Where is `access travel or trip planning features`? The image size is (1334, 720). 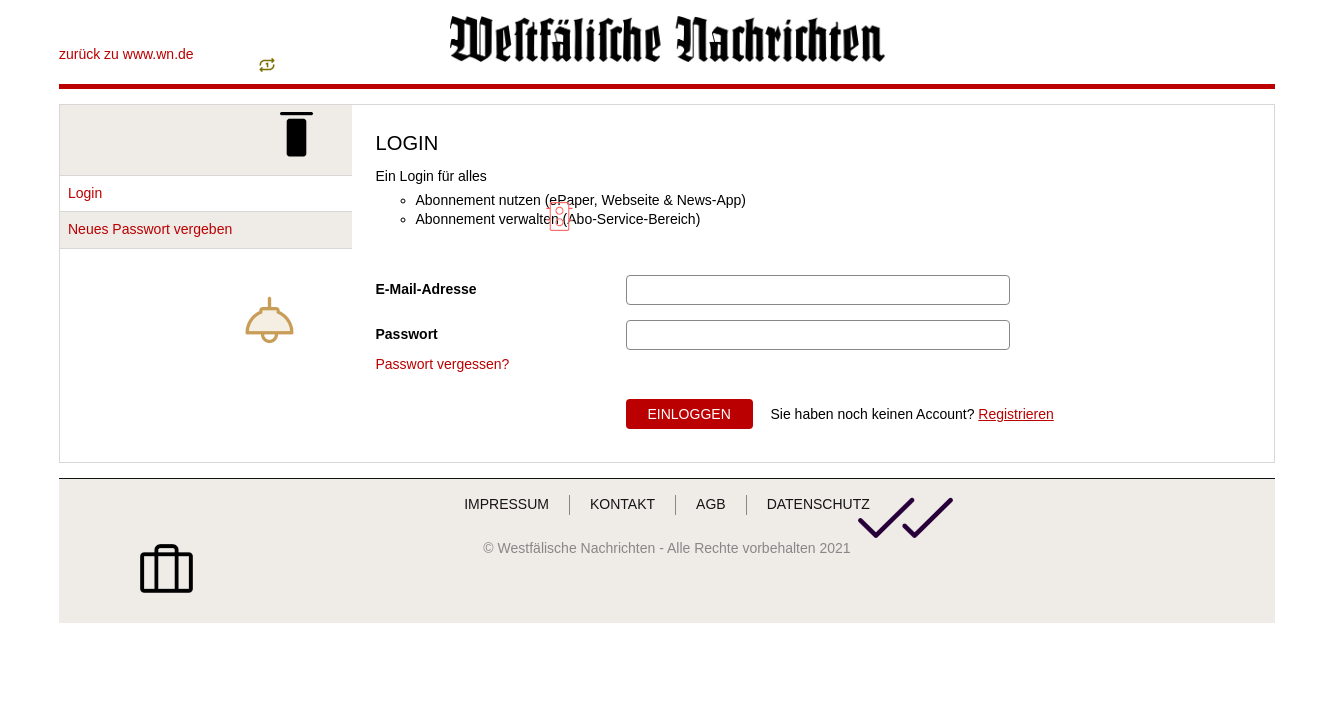 access travel or trip planning features is located at coordinates (166, 570).